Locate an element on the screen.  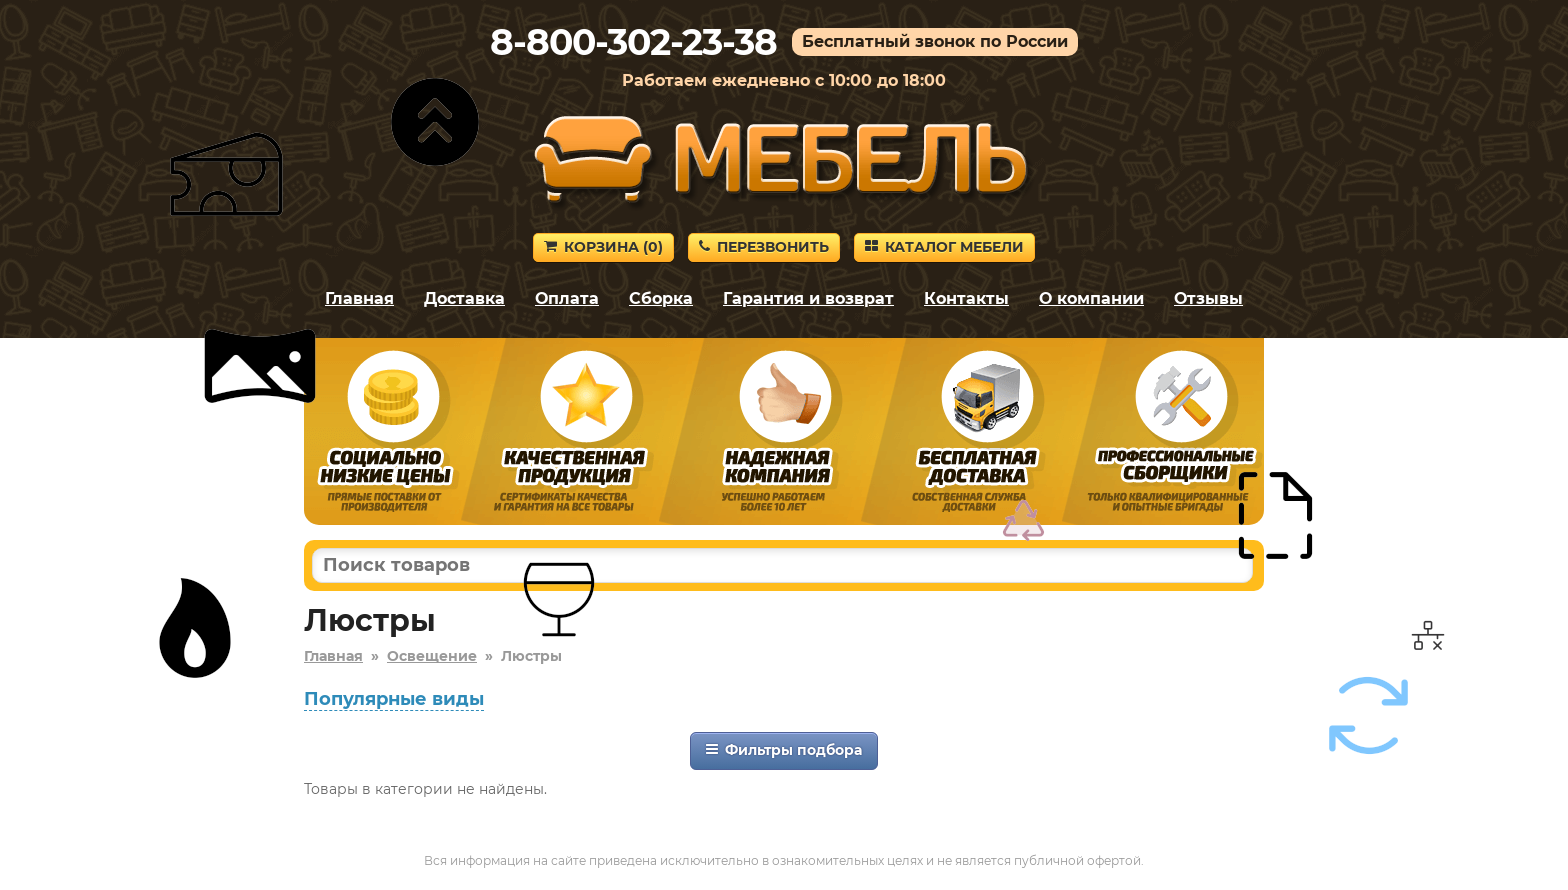
browse wine or cocktail menu is located at coordinates (559, 598).